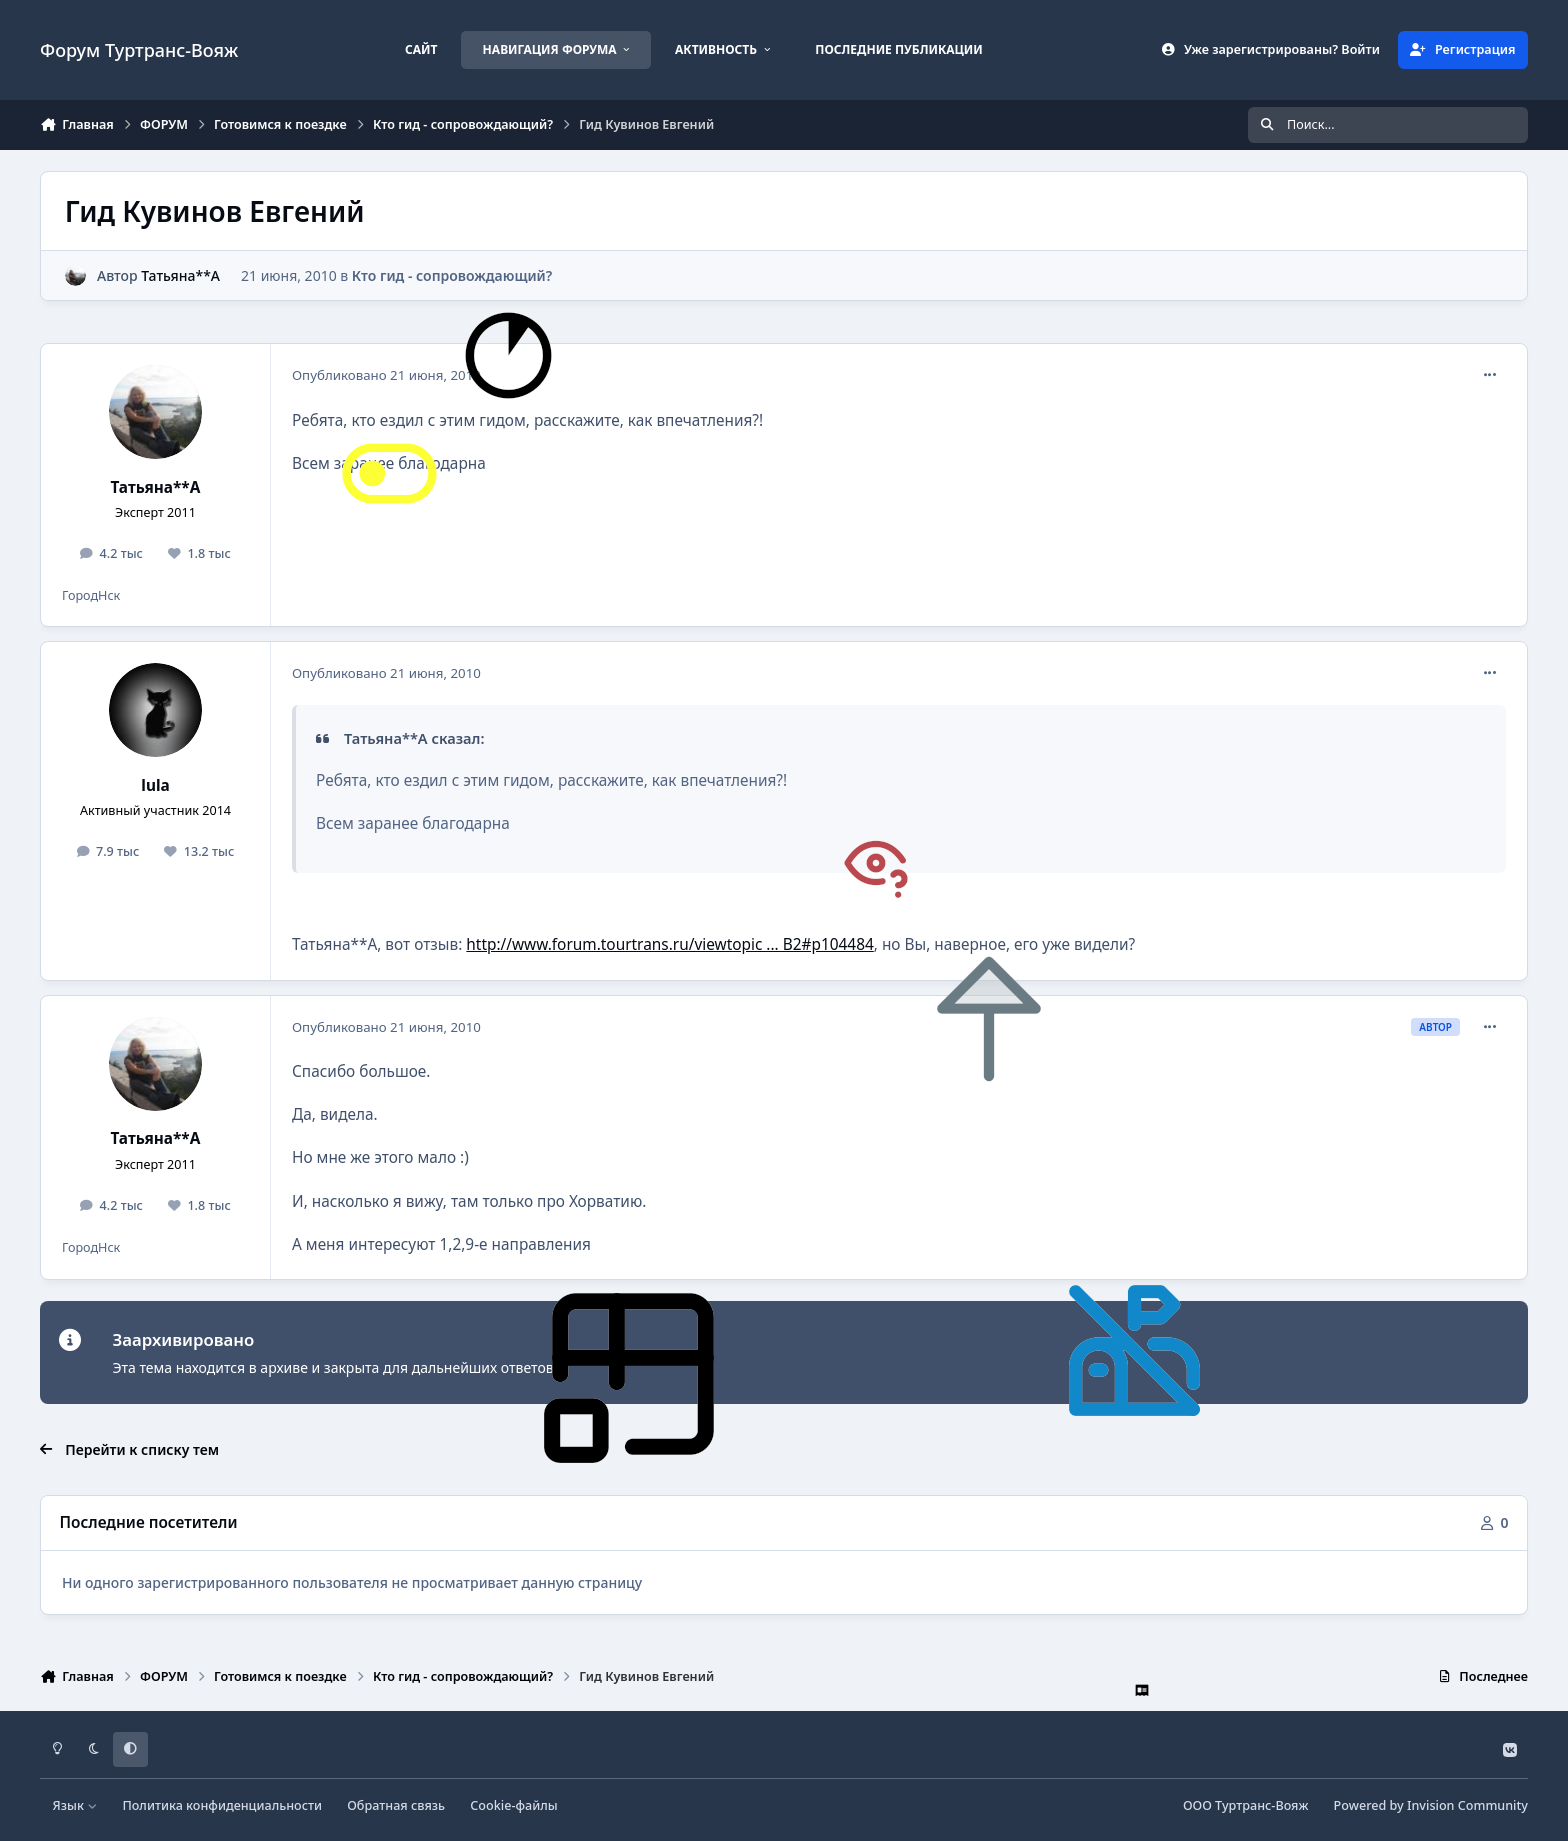  What do you see at coordinates (633, 1374) in the screenshot?
I see `create a table alias or reference` at bounding box center [633, 1374].